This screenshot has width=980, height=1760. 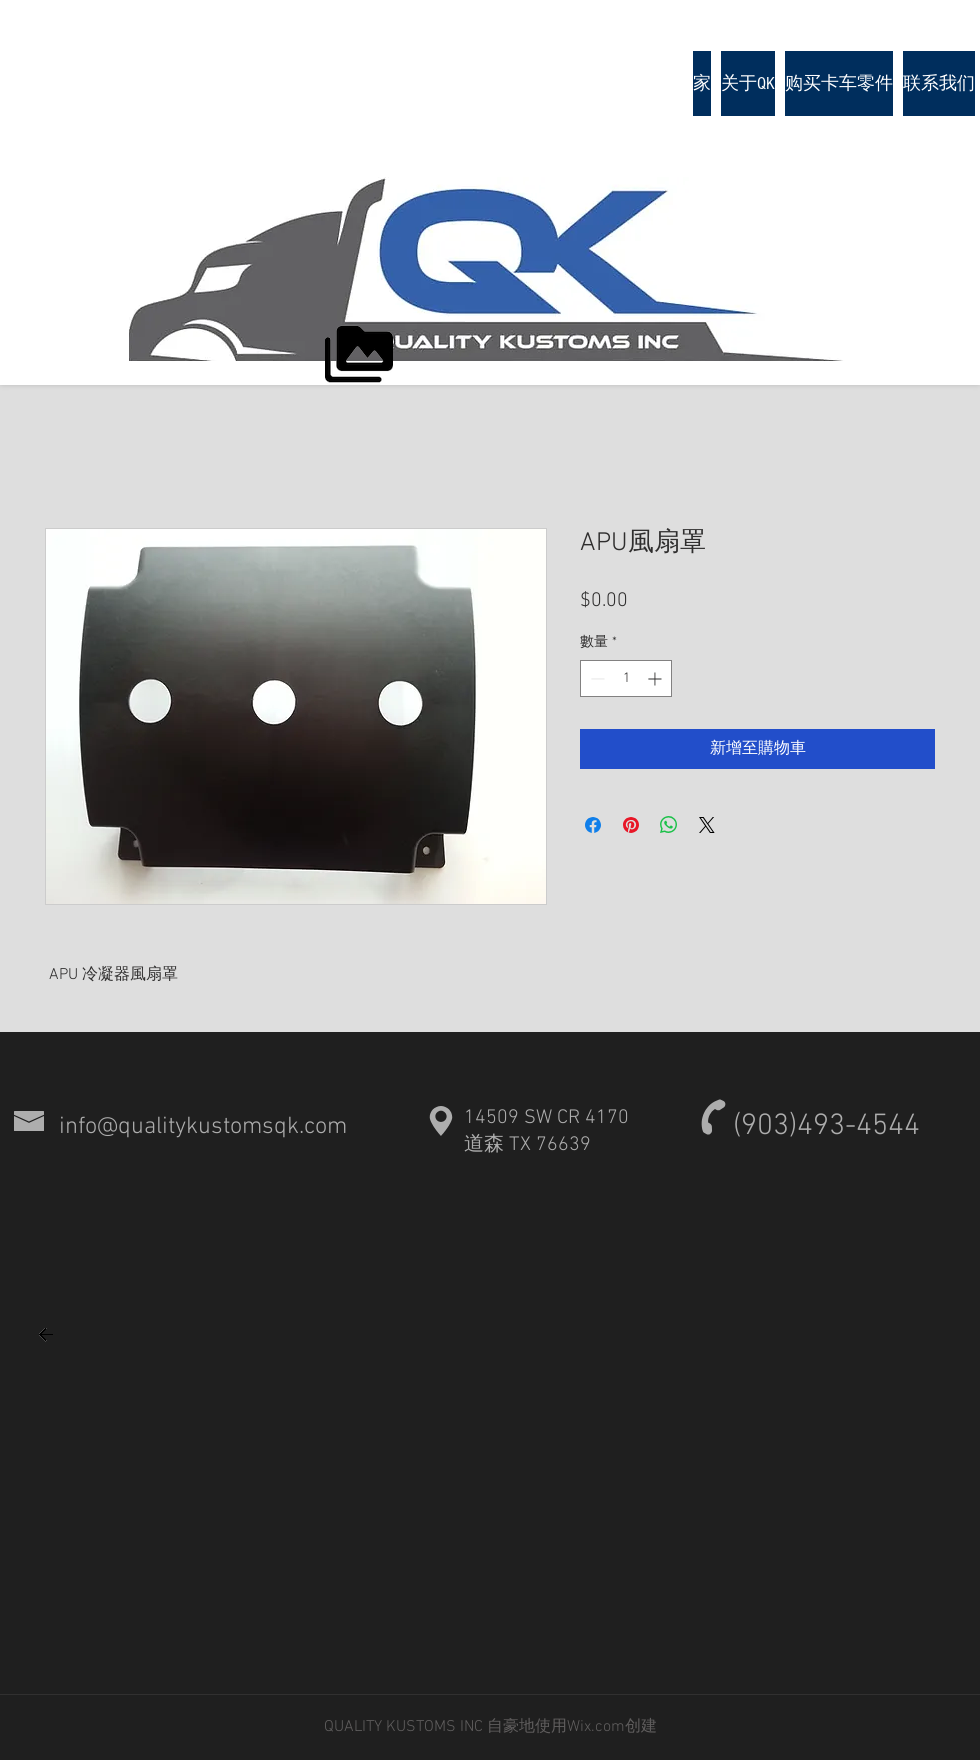 I want to click on access your photo library, so click(x=359, y=354).